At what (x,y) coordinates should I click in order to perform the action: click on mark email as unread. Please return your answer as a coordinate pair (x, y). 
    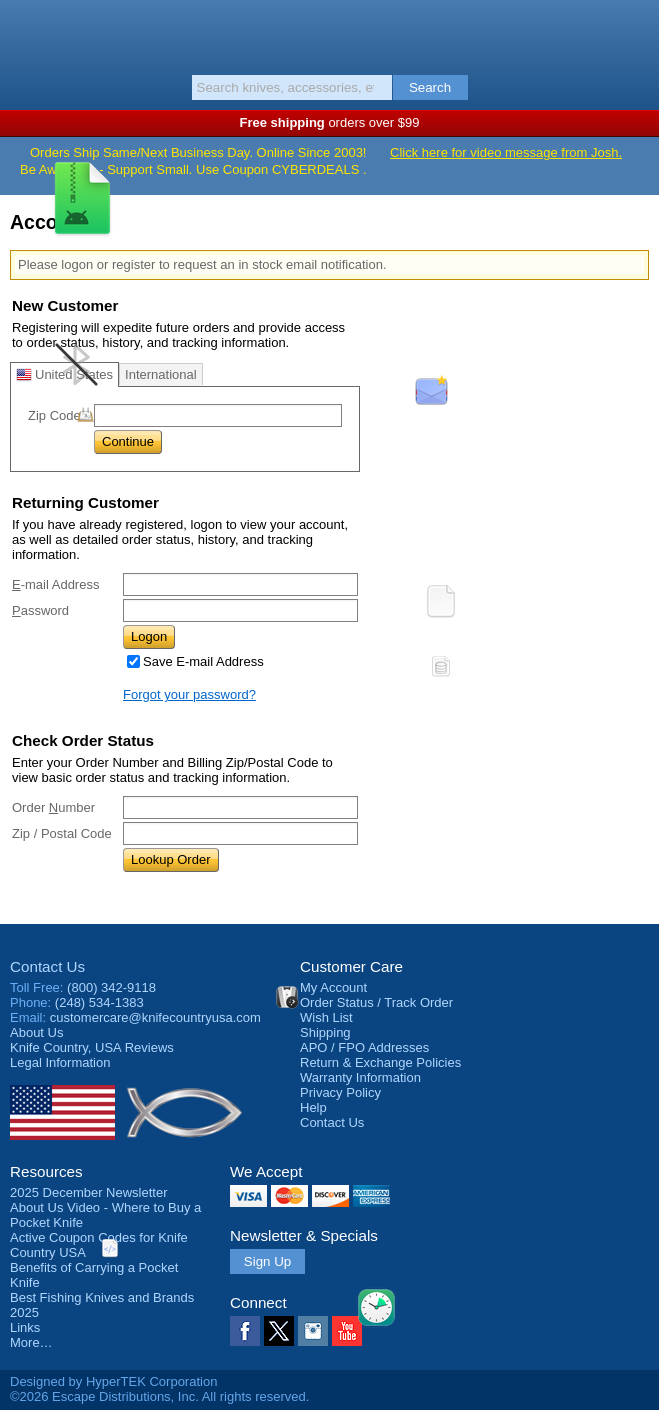
    Looking at the image, I should click on (431, 391).